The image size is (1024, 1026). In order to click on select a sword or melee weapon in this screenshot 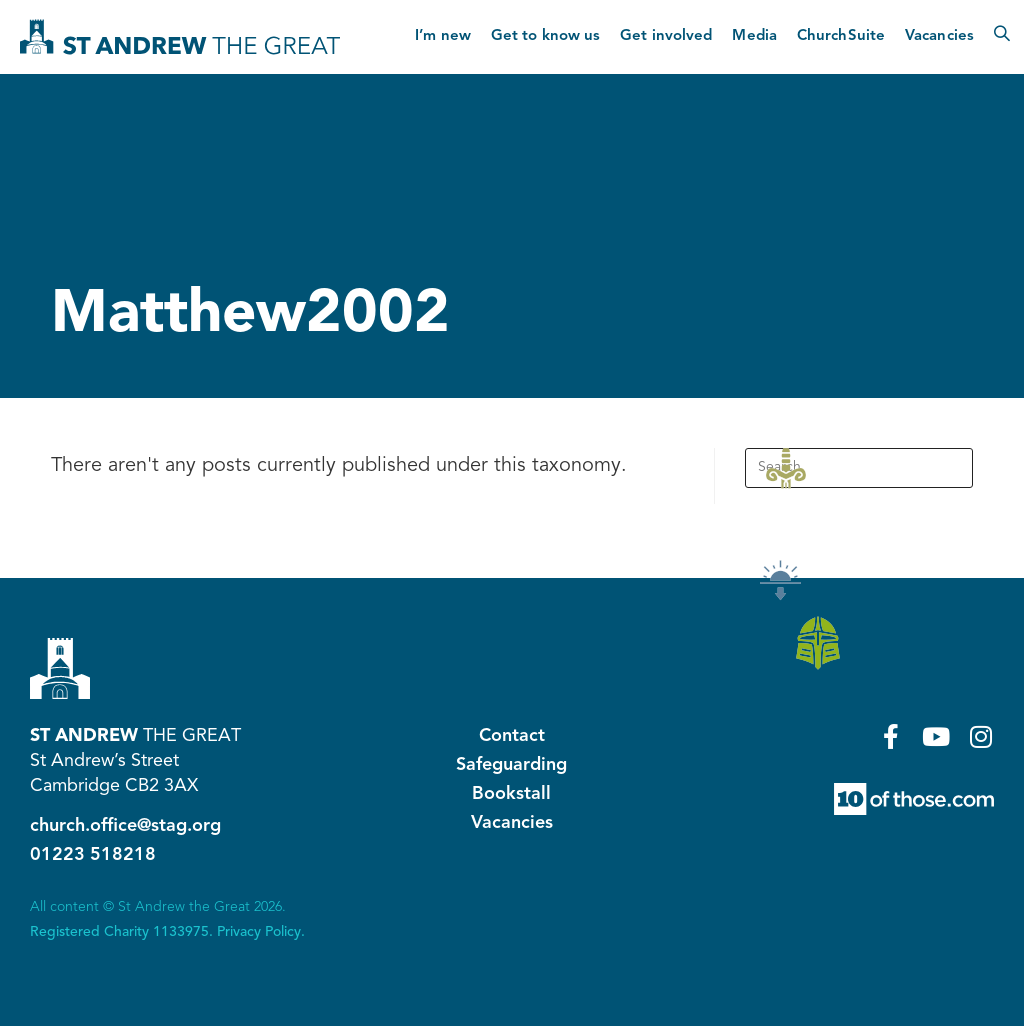, I will do `click(786, 468)`.